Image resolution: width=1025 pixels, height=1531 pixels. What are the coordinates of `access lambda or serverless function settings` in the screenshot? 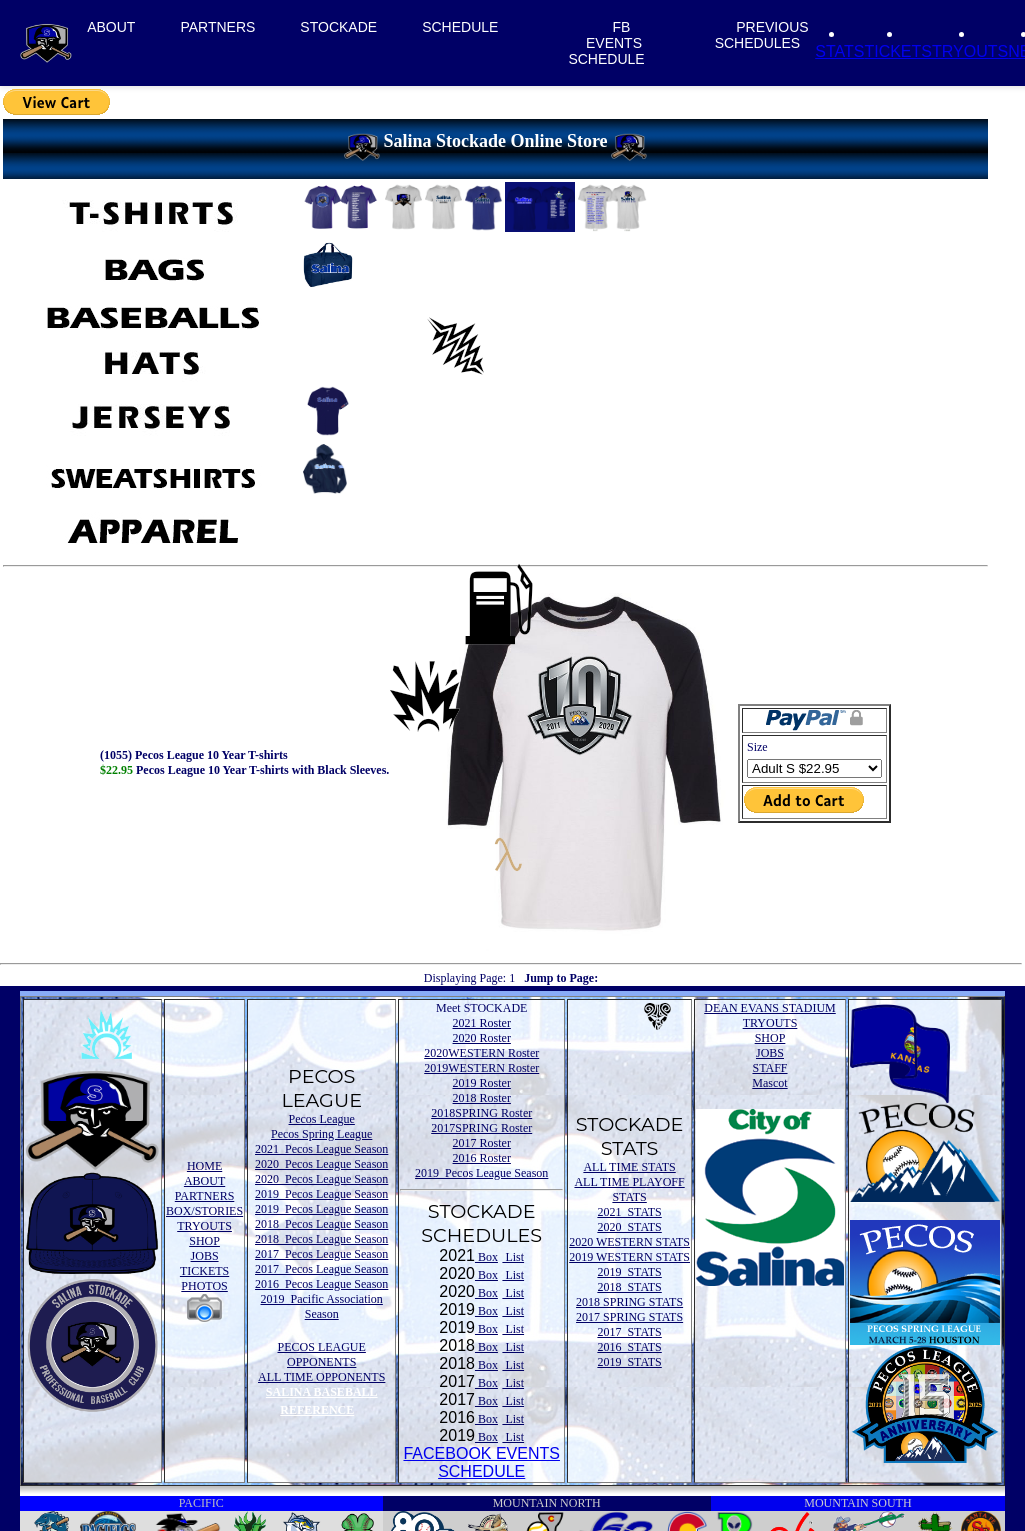 It's located at (507, 854).